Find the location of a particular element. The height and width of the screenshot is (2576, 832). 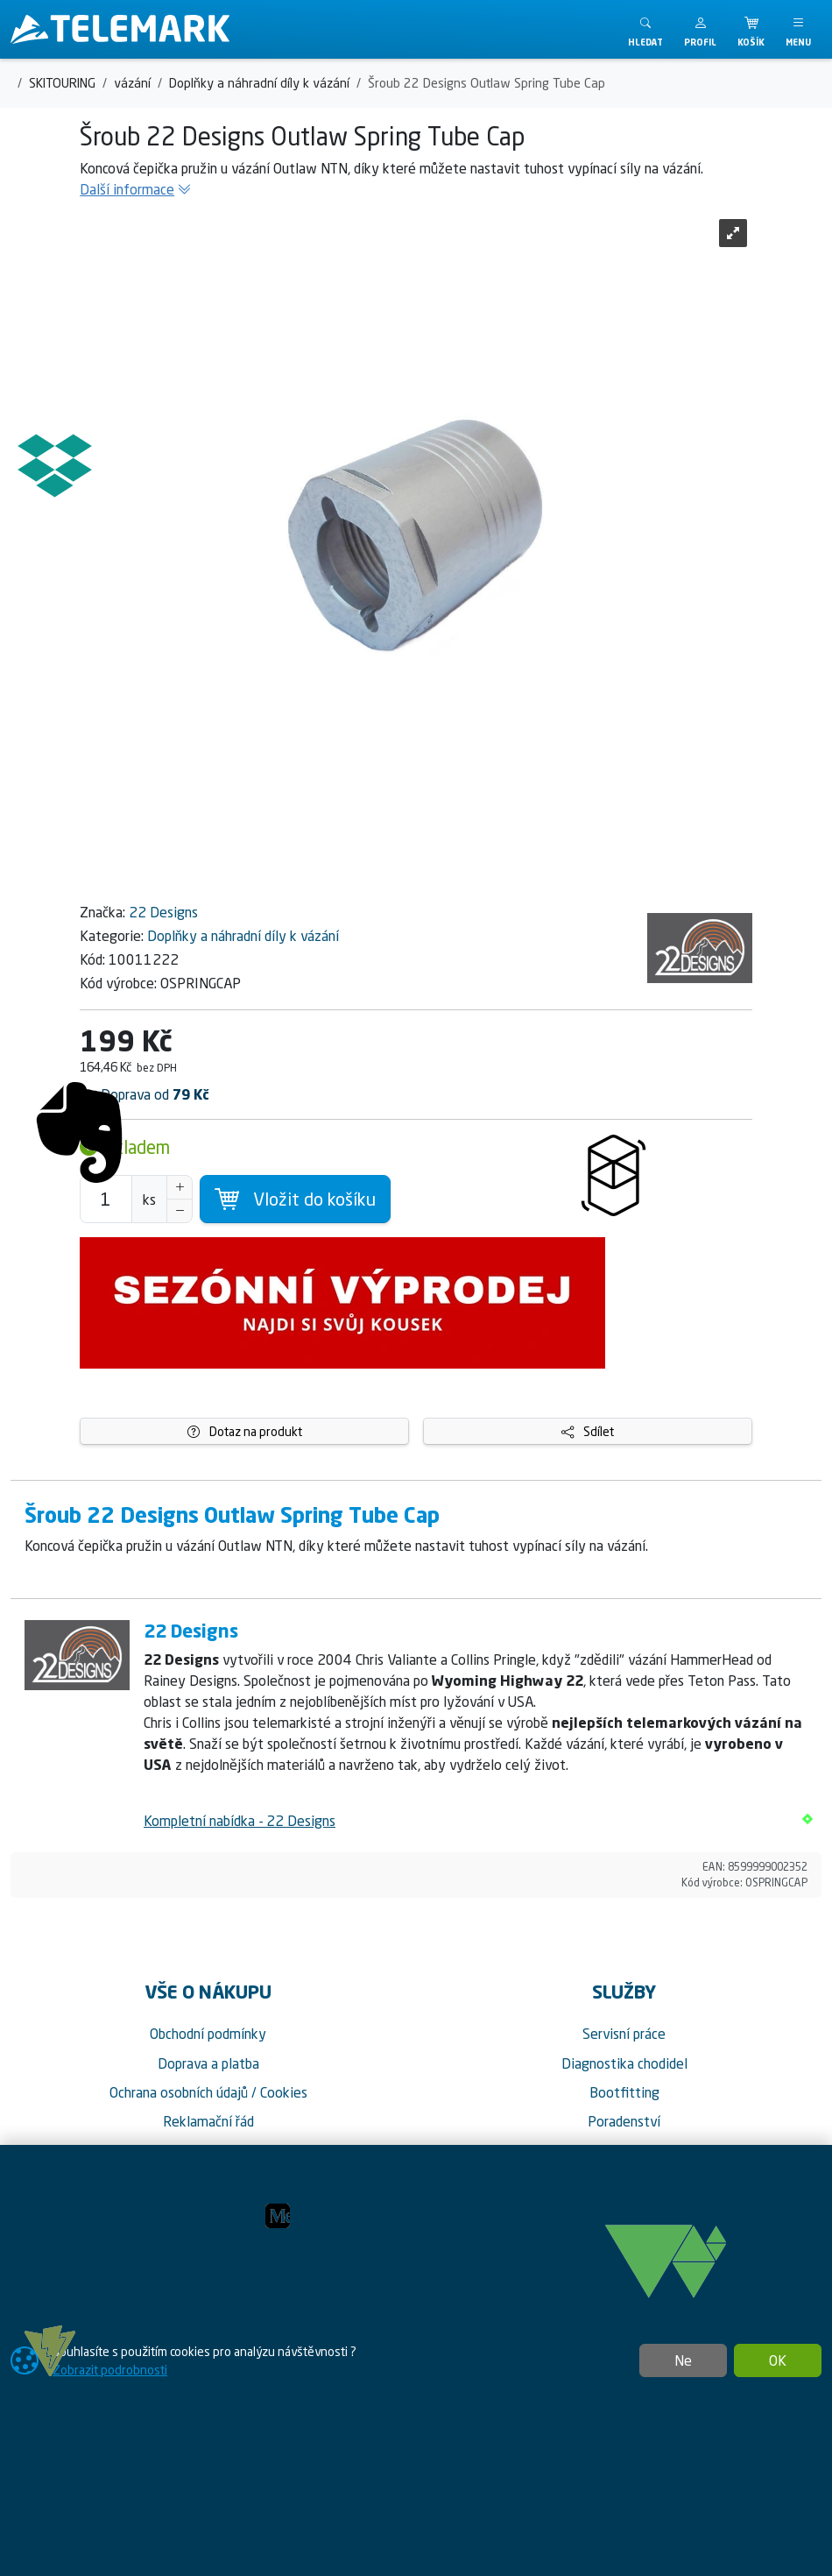

fantom blockchain network logo is located at coordinates (613, 1175).